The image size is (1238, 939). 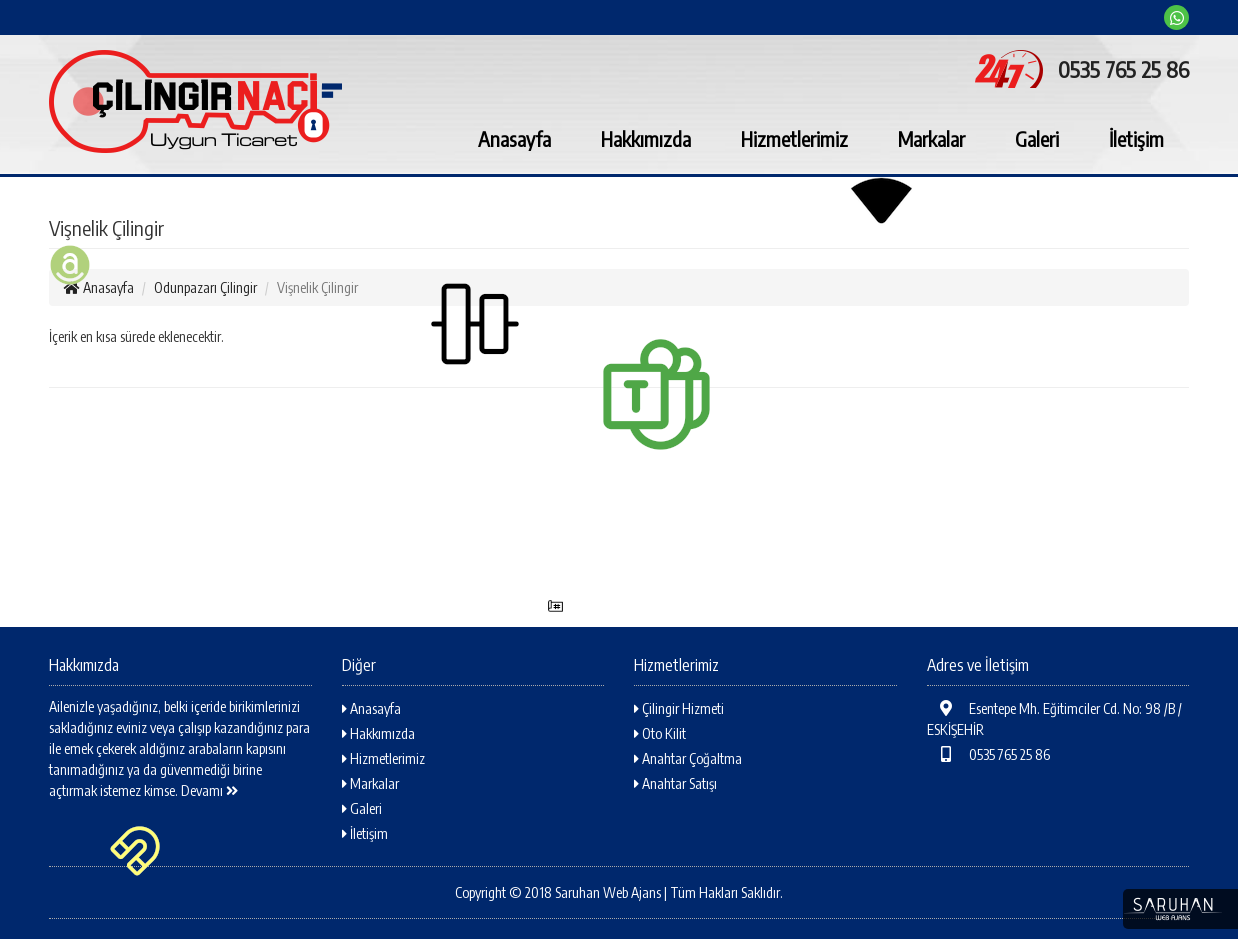 I want to click on view project blueprints or technical plans, so click(x=555, y=606).